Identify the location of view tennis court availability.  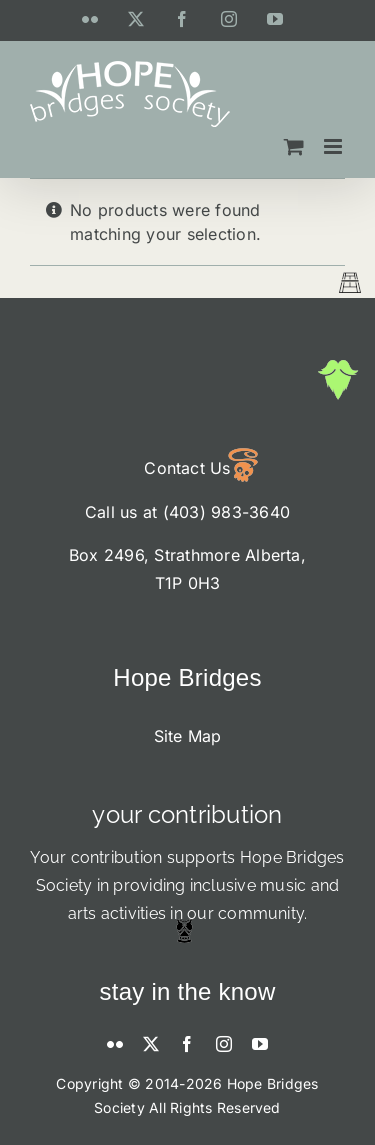
(350, 282).